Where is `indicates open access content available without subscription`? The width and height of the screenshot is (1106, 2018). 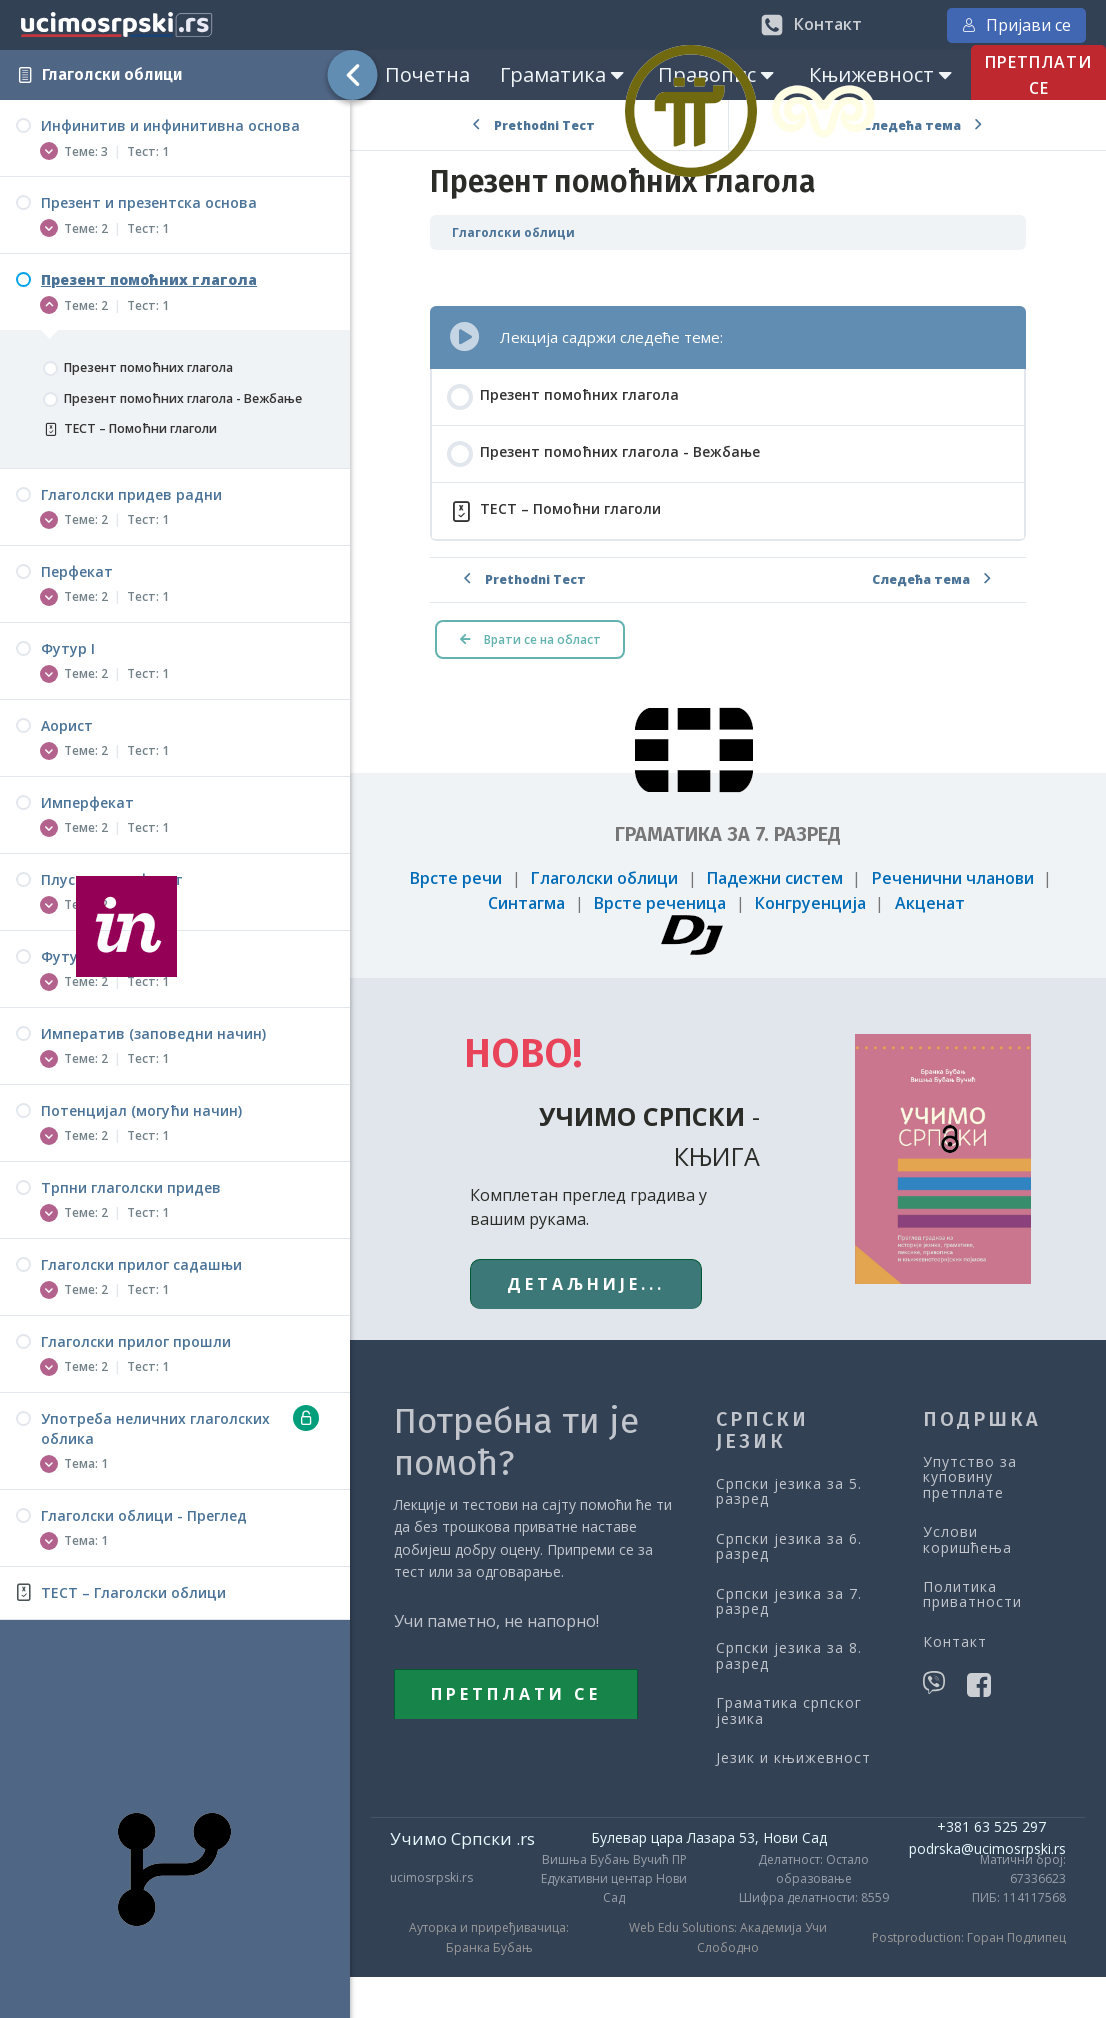
indicates open access content available without subscription is located at coordinates (950, 1139).